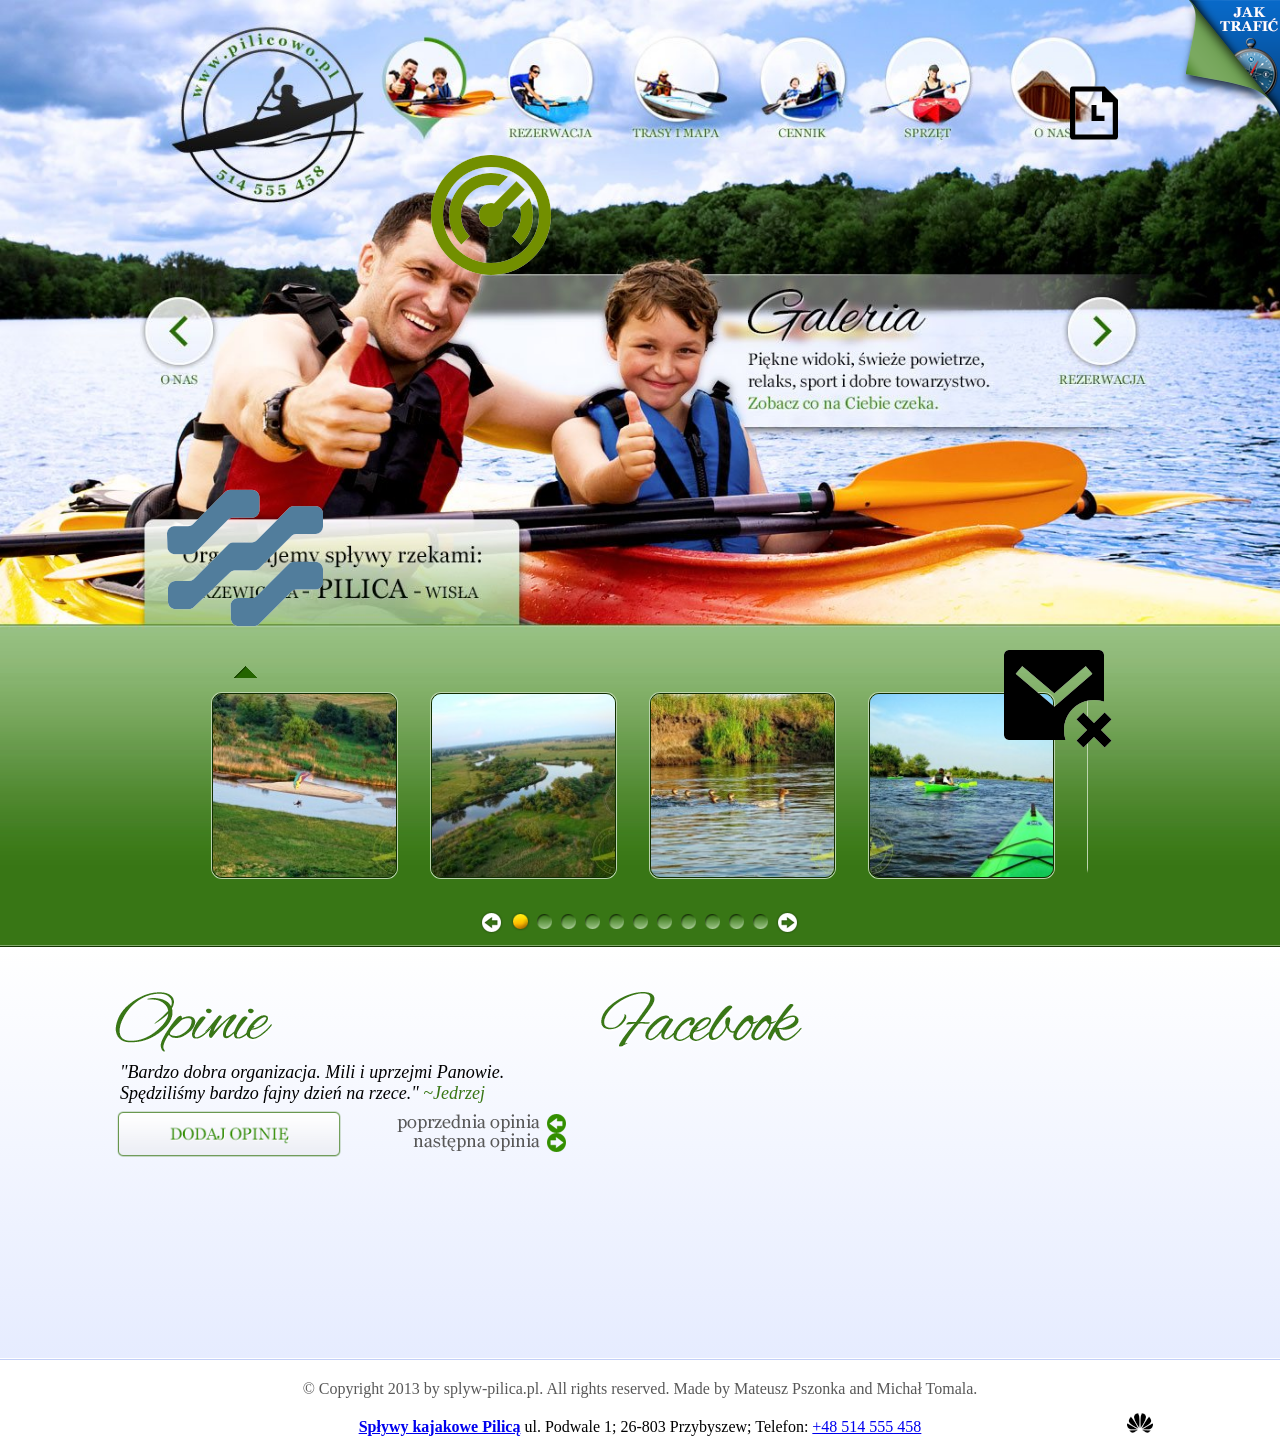 This screenshot has width=1280, height=1436. I want to click on Huawei brand logo, so click(1140, 1423).